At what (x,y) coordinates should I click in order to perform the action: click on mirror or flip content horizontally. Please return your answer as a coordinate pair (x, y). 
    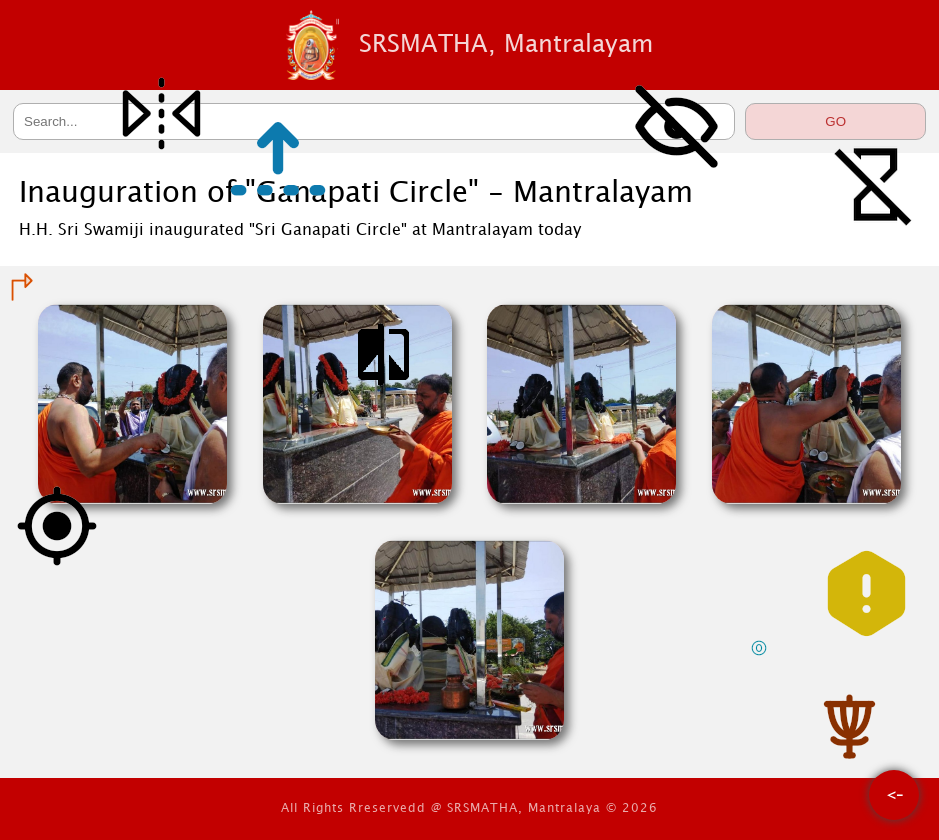
    Looking at the image, I should click on (161, 113).